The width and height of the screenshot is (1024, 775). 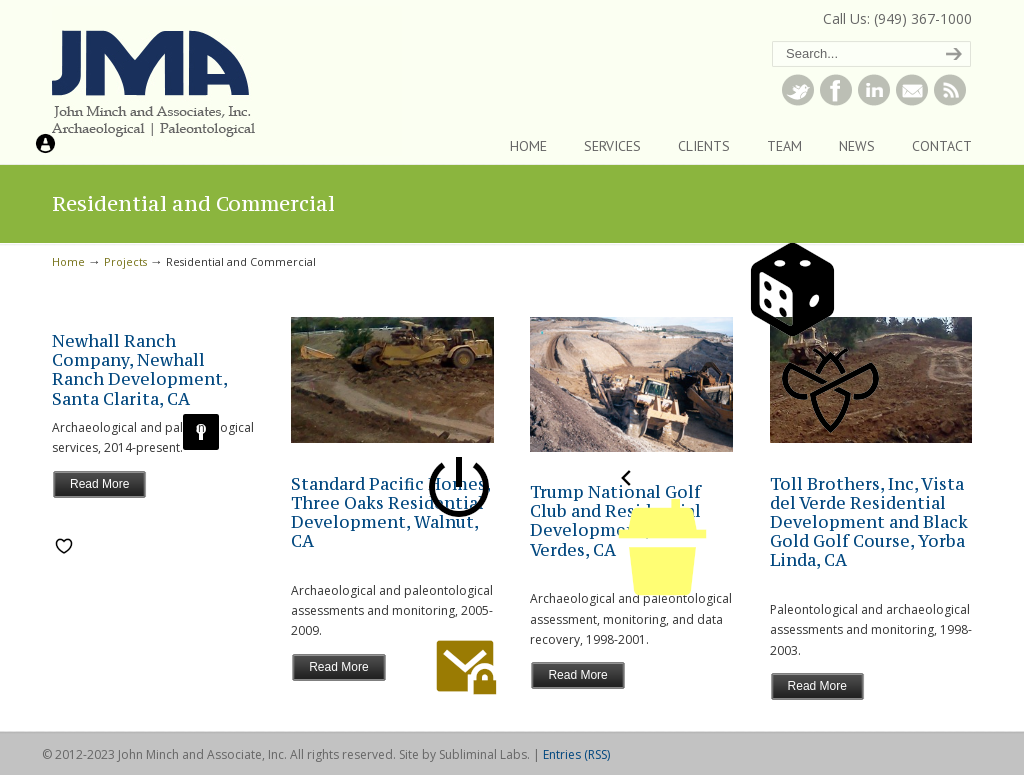 I want to click on go back to the previous screen, so click(x=626, y=478).